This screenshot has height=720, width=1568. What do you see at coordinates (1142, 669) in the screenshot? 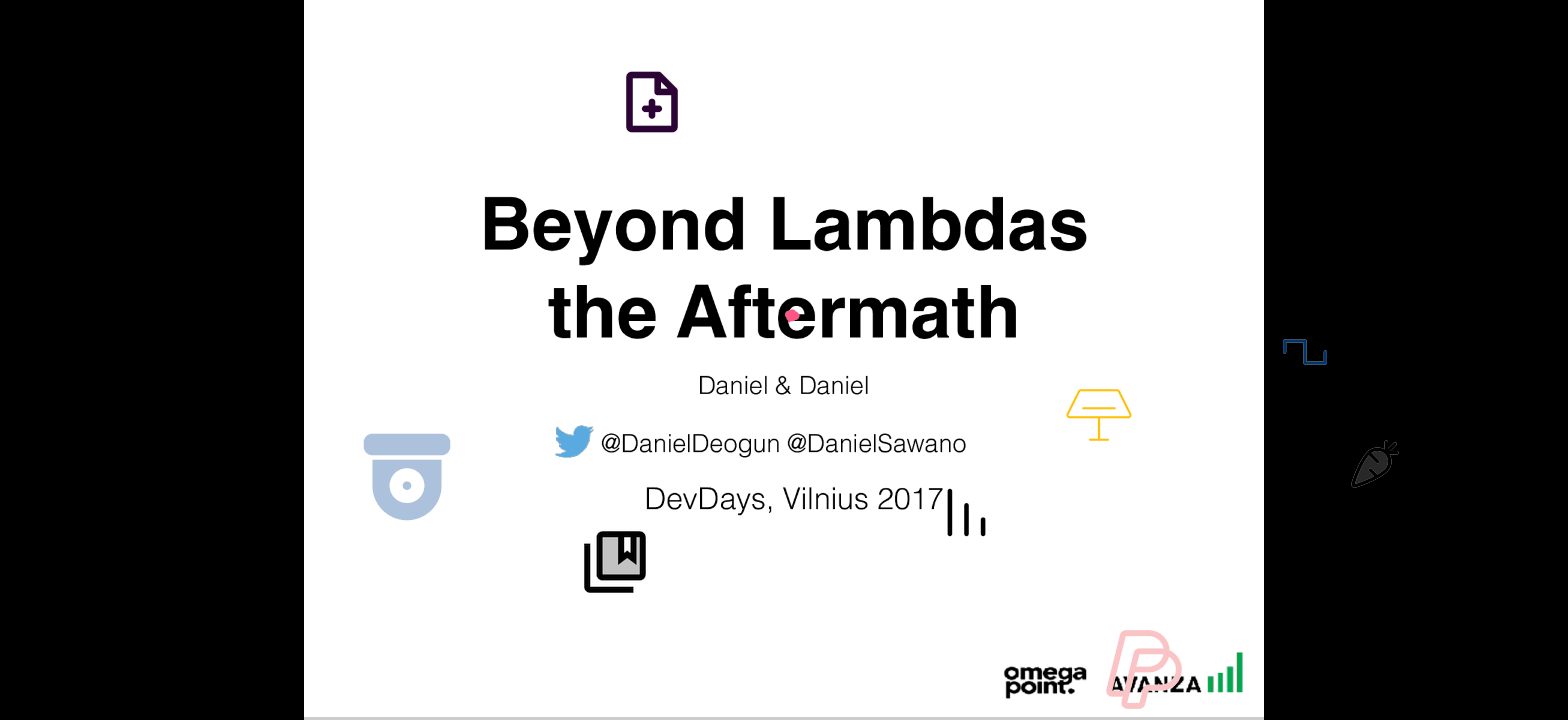
I see `pay with PayPal` at bounding box center [1142, 669].